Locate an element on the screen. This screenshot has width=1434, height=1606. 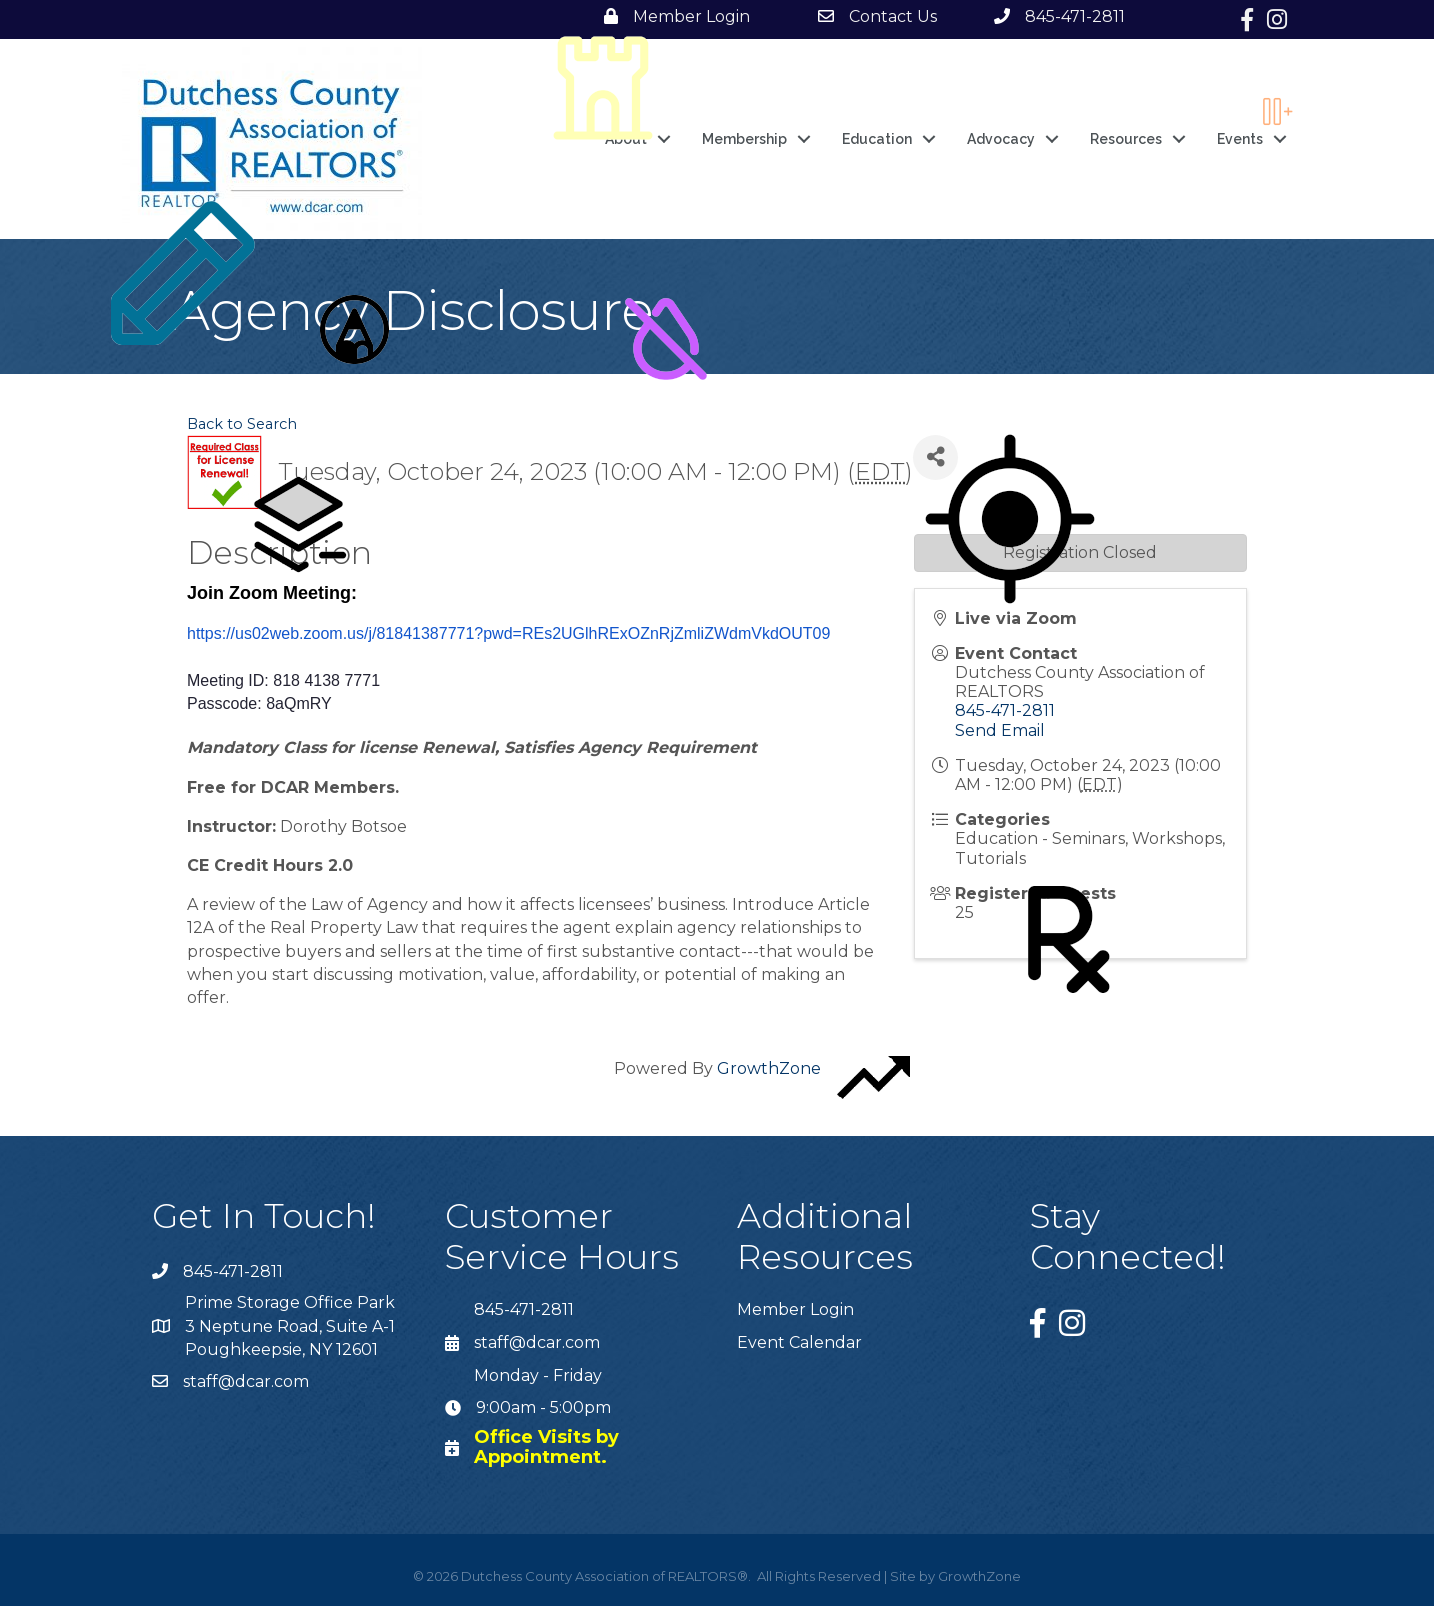
disable water or liquid-related features is located at coordinates (666, 339).